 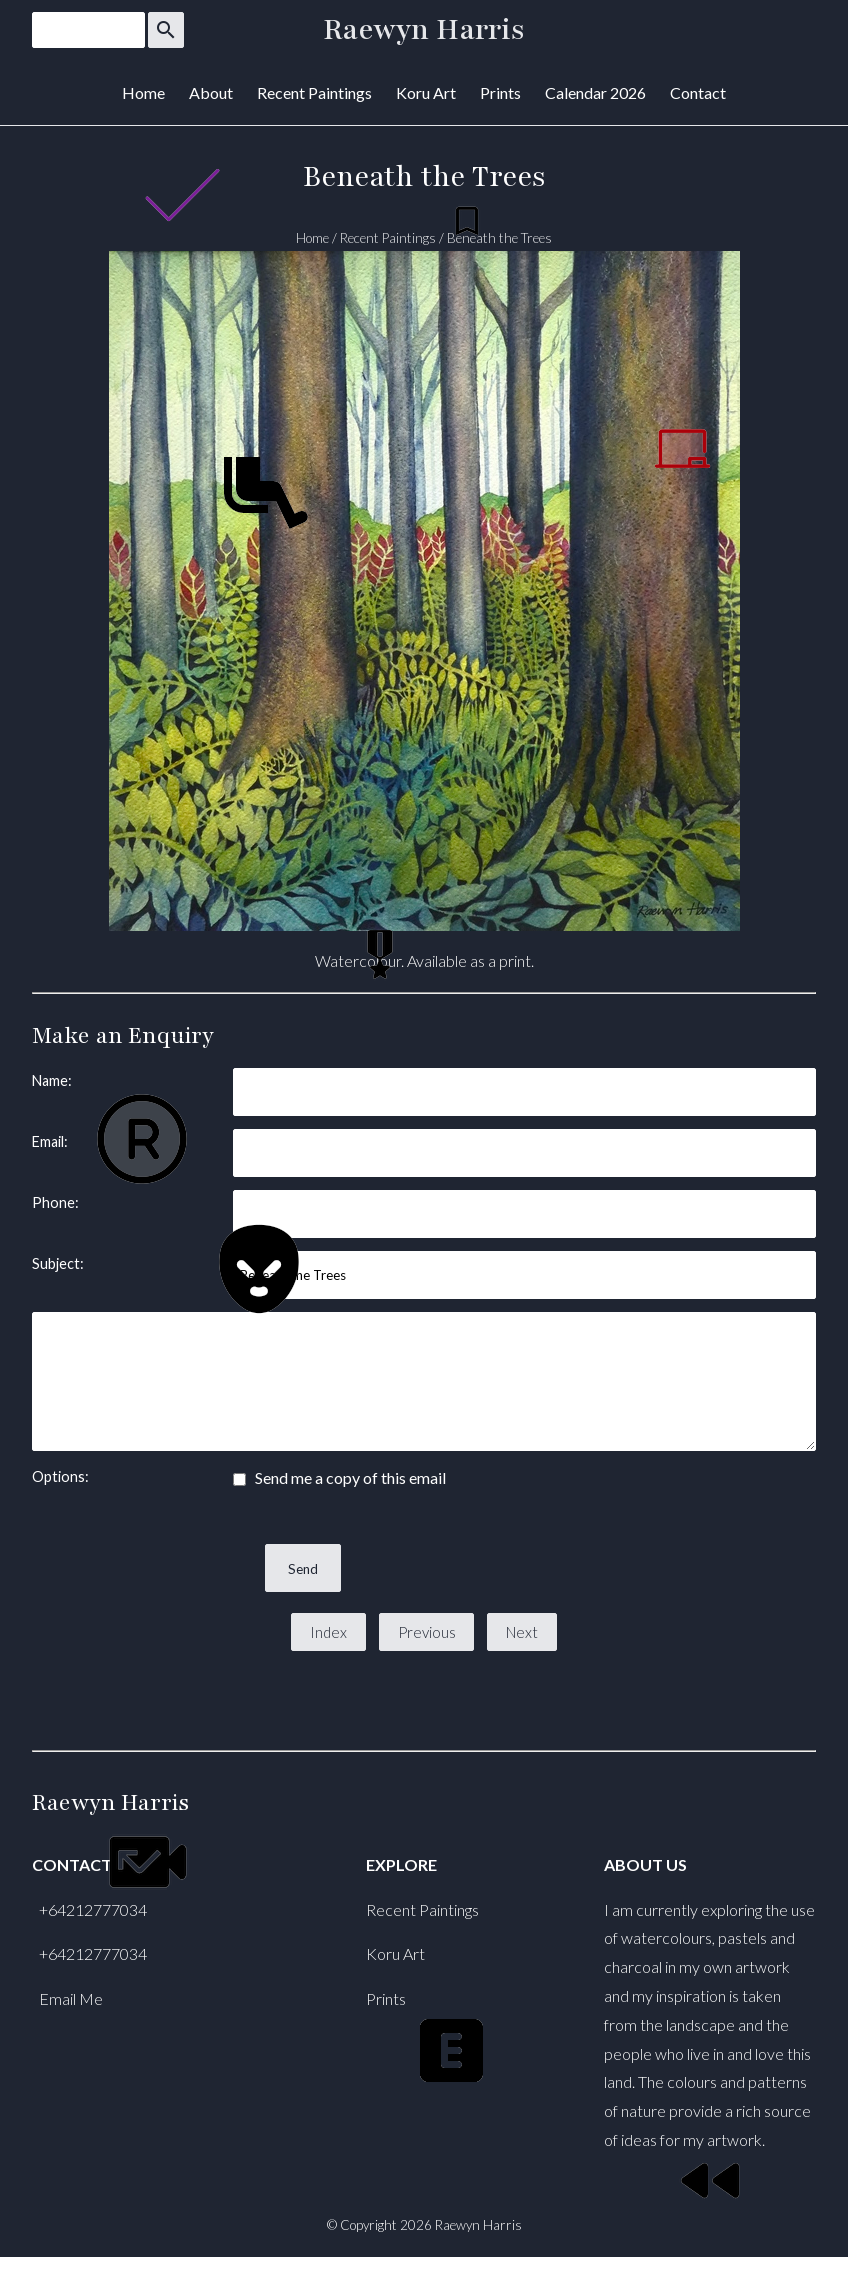 What do you see at coordinates (467, 221) in the screenshot?
I see `save this item for later` at bounding box center [467, 221].